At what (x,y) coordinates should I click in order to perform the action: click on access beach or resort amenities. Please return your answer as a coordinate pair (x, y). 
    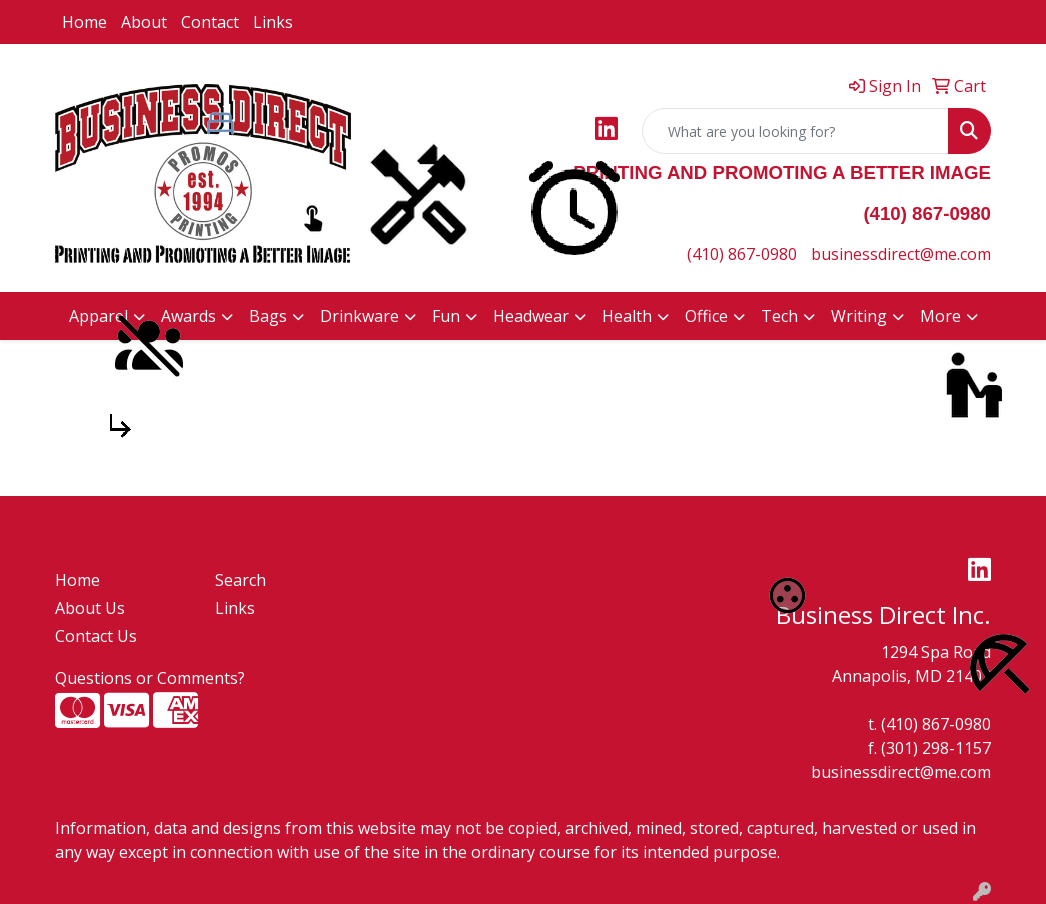
    Looking at the image, I should click on (1000, 664).